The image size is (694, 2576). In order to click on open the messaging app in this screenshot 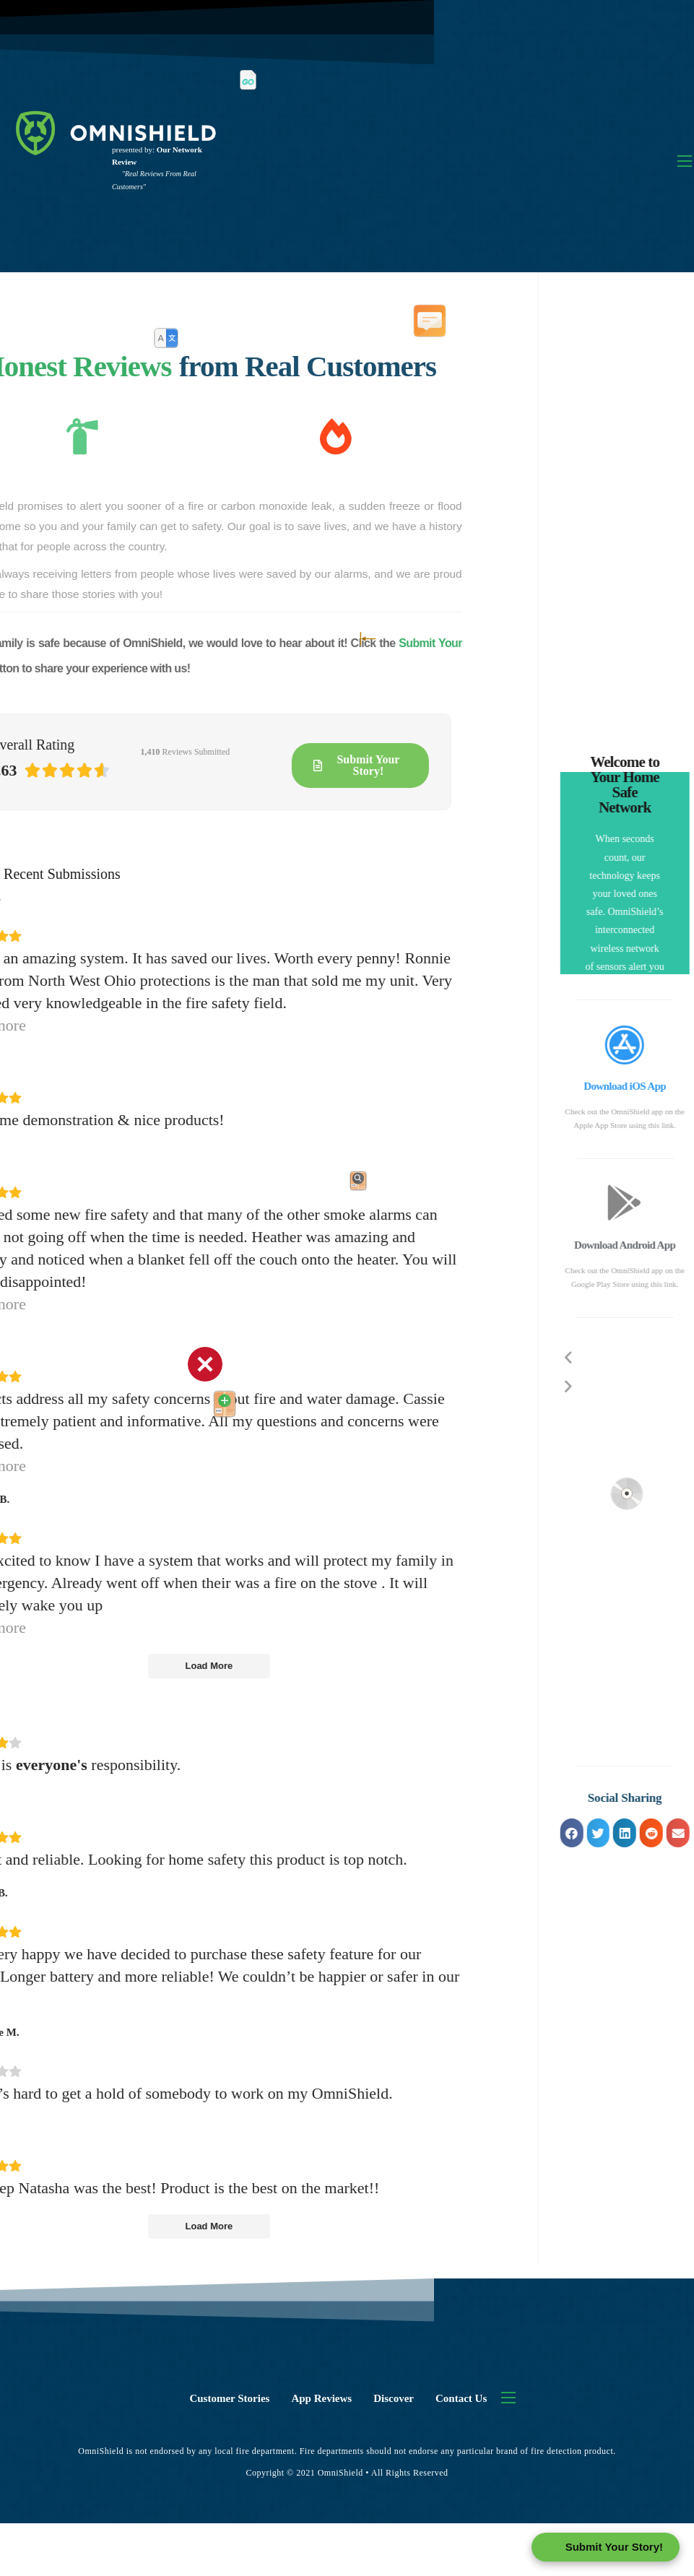, I will do `click(430, 321)`.